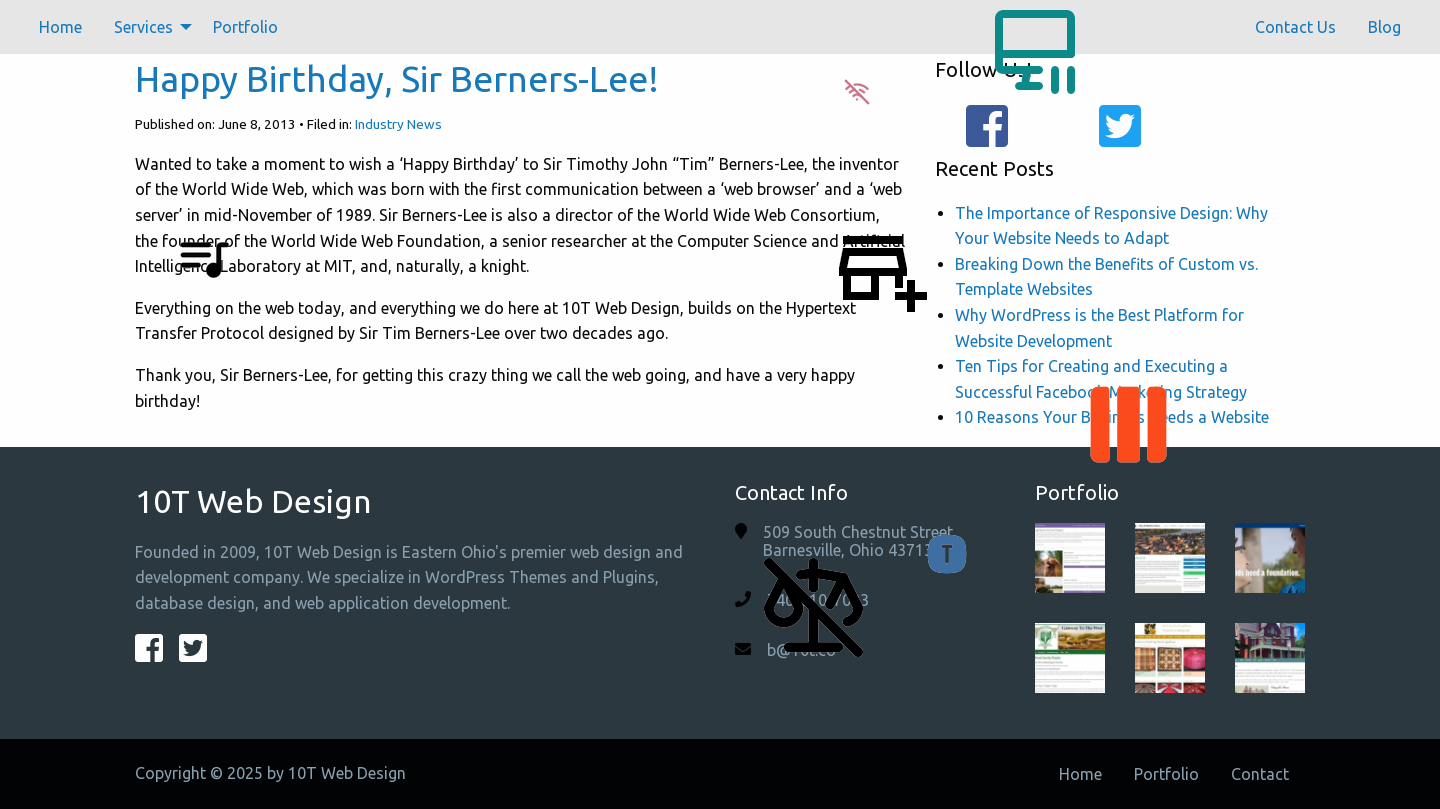 The image size is (1440, 809). Describe the element at coordinates (1035, 50) in the screenshot. I see `pause media playback on desktop display` at that location.